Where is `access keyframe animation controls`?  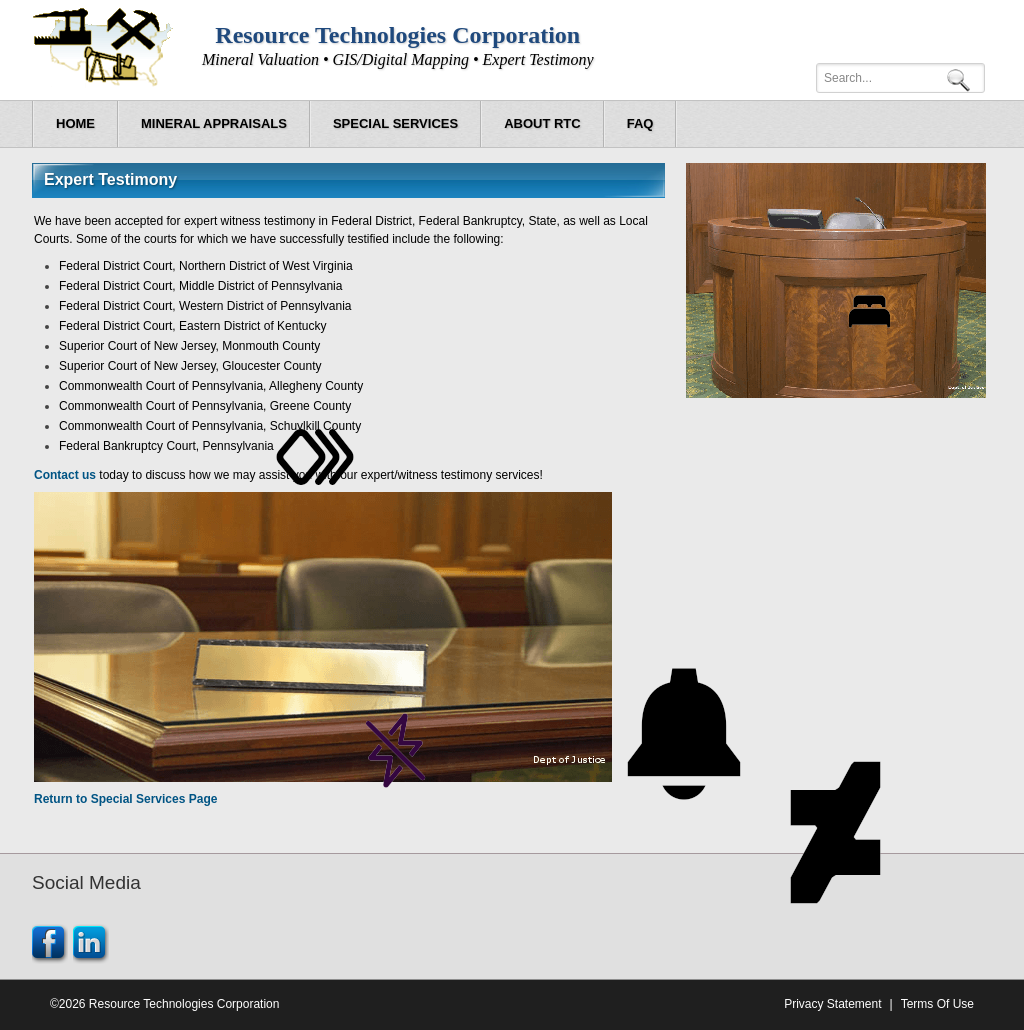
access keyframe animation controls is located at coordinates (315, 457).